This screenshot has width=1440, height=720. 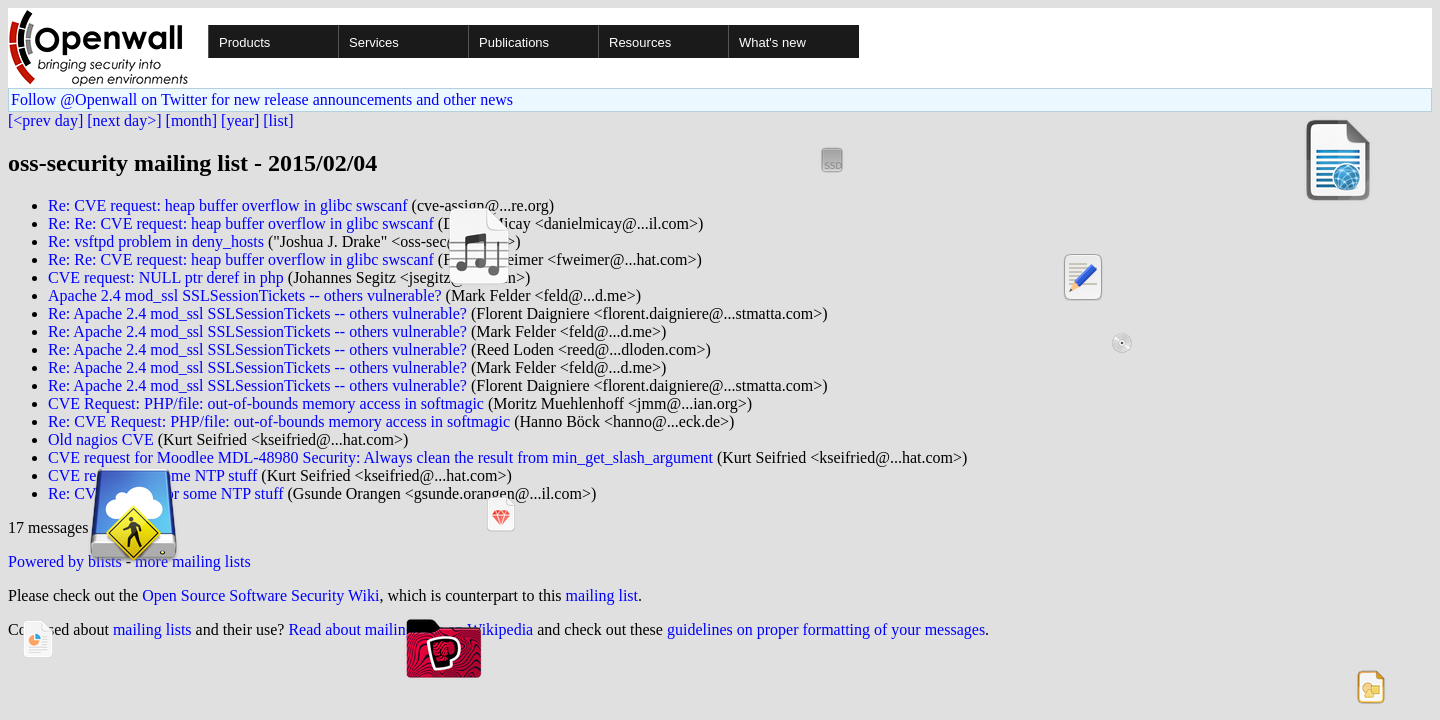 I want to click on an eMelody ringtone or melody file, so click(x=479, y=246).